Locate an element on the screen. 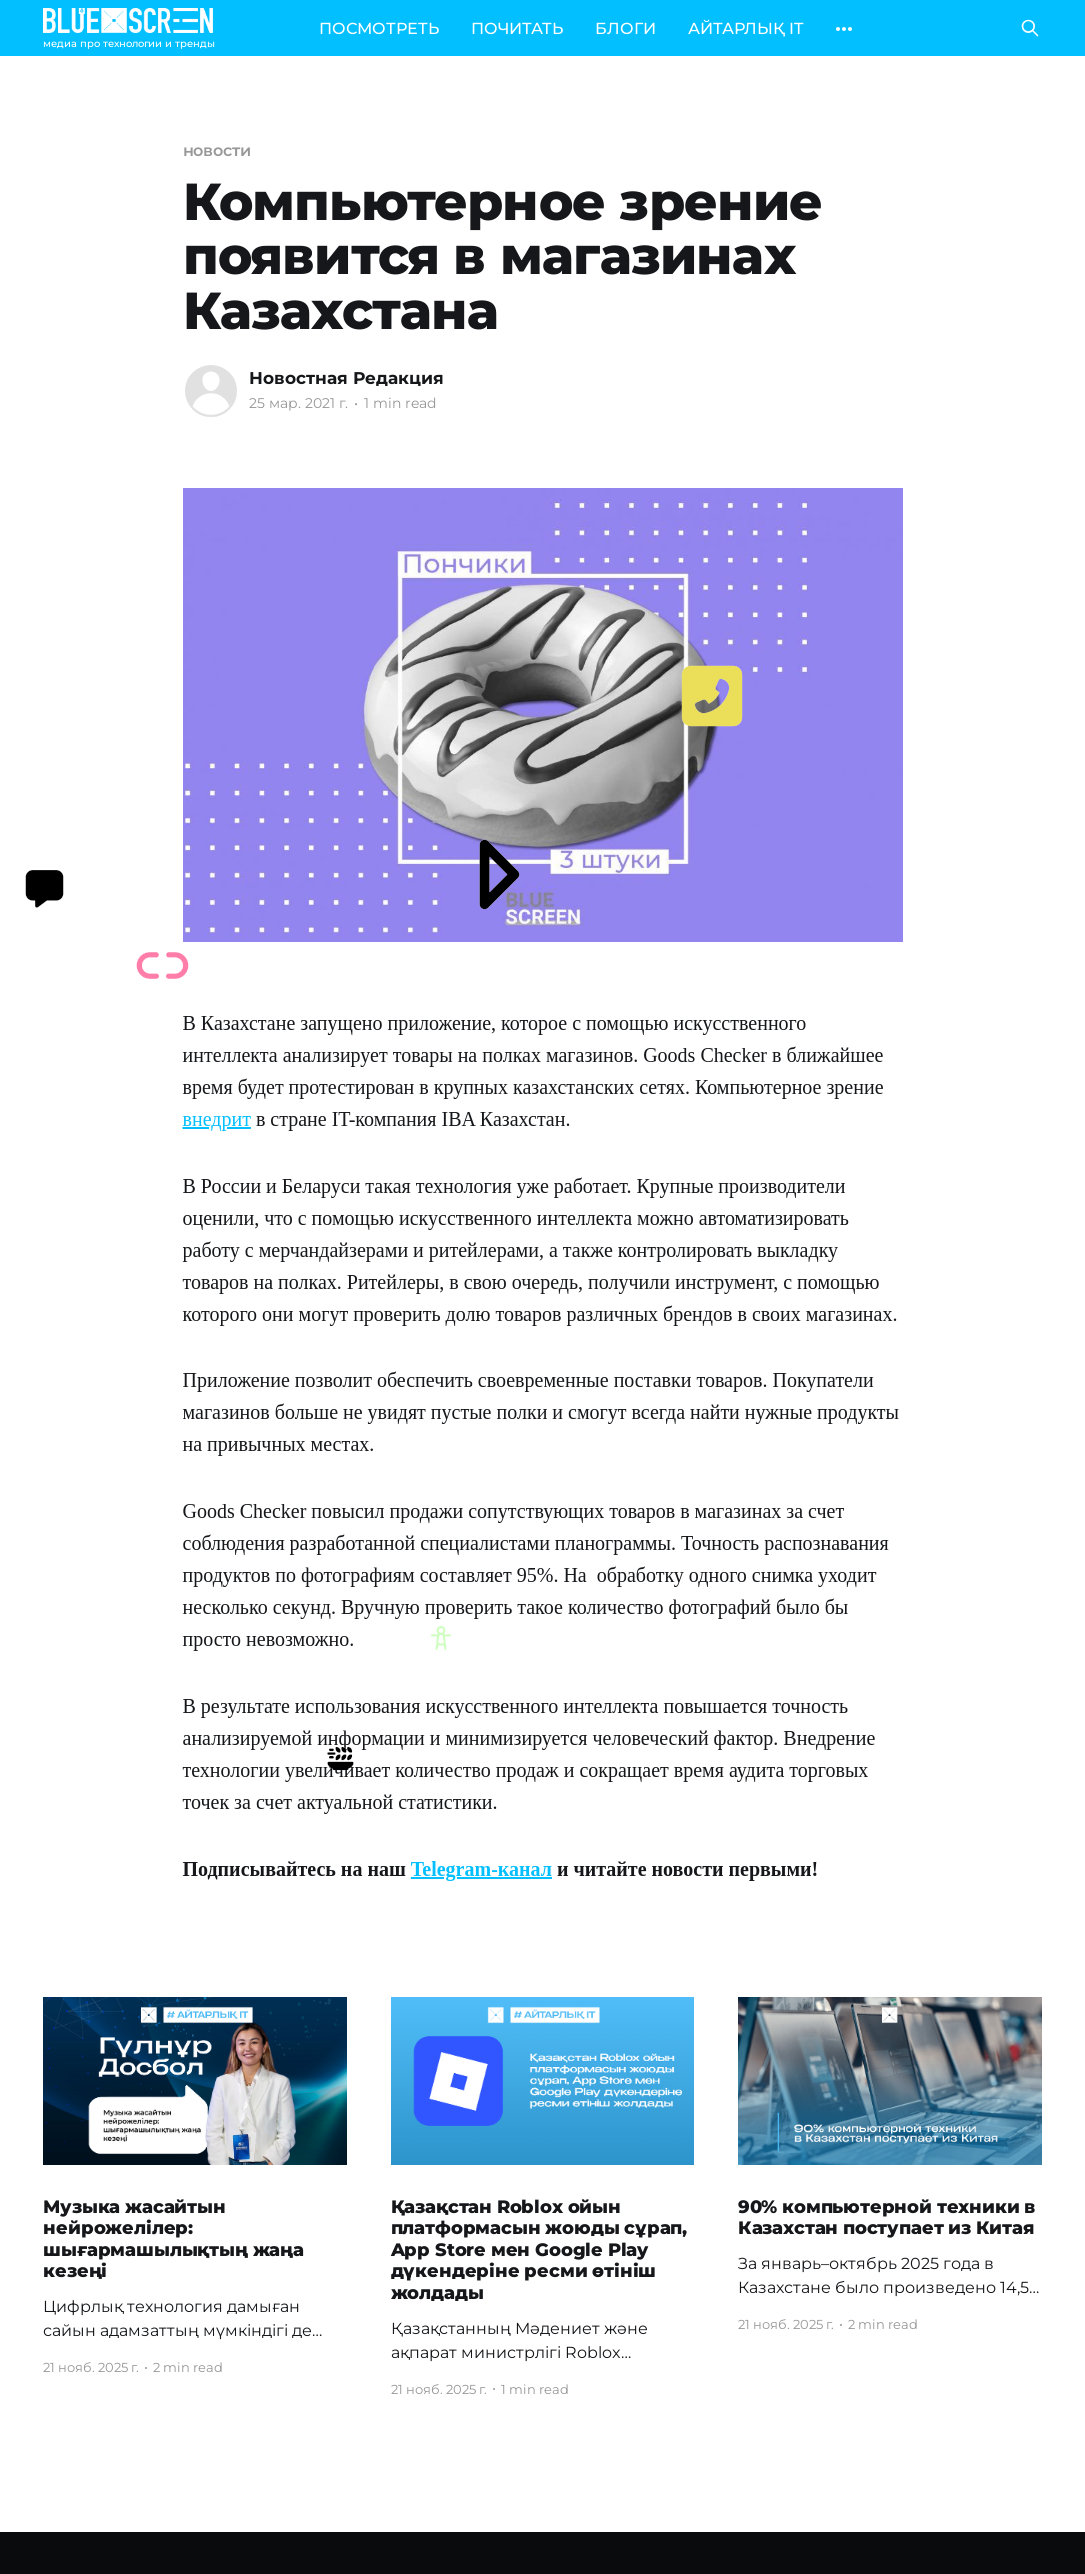  view grain or wheat-based food options is located at coordinates (340, 1758).